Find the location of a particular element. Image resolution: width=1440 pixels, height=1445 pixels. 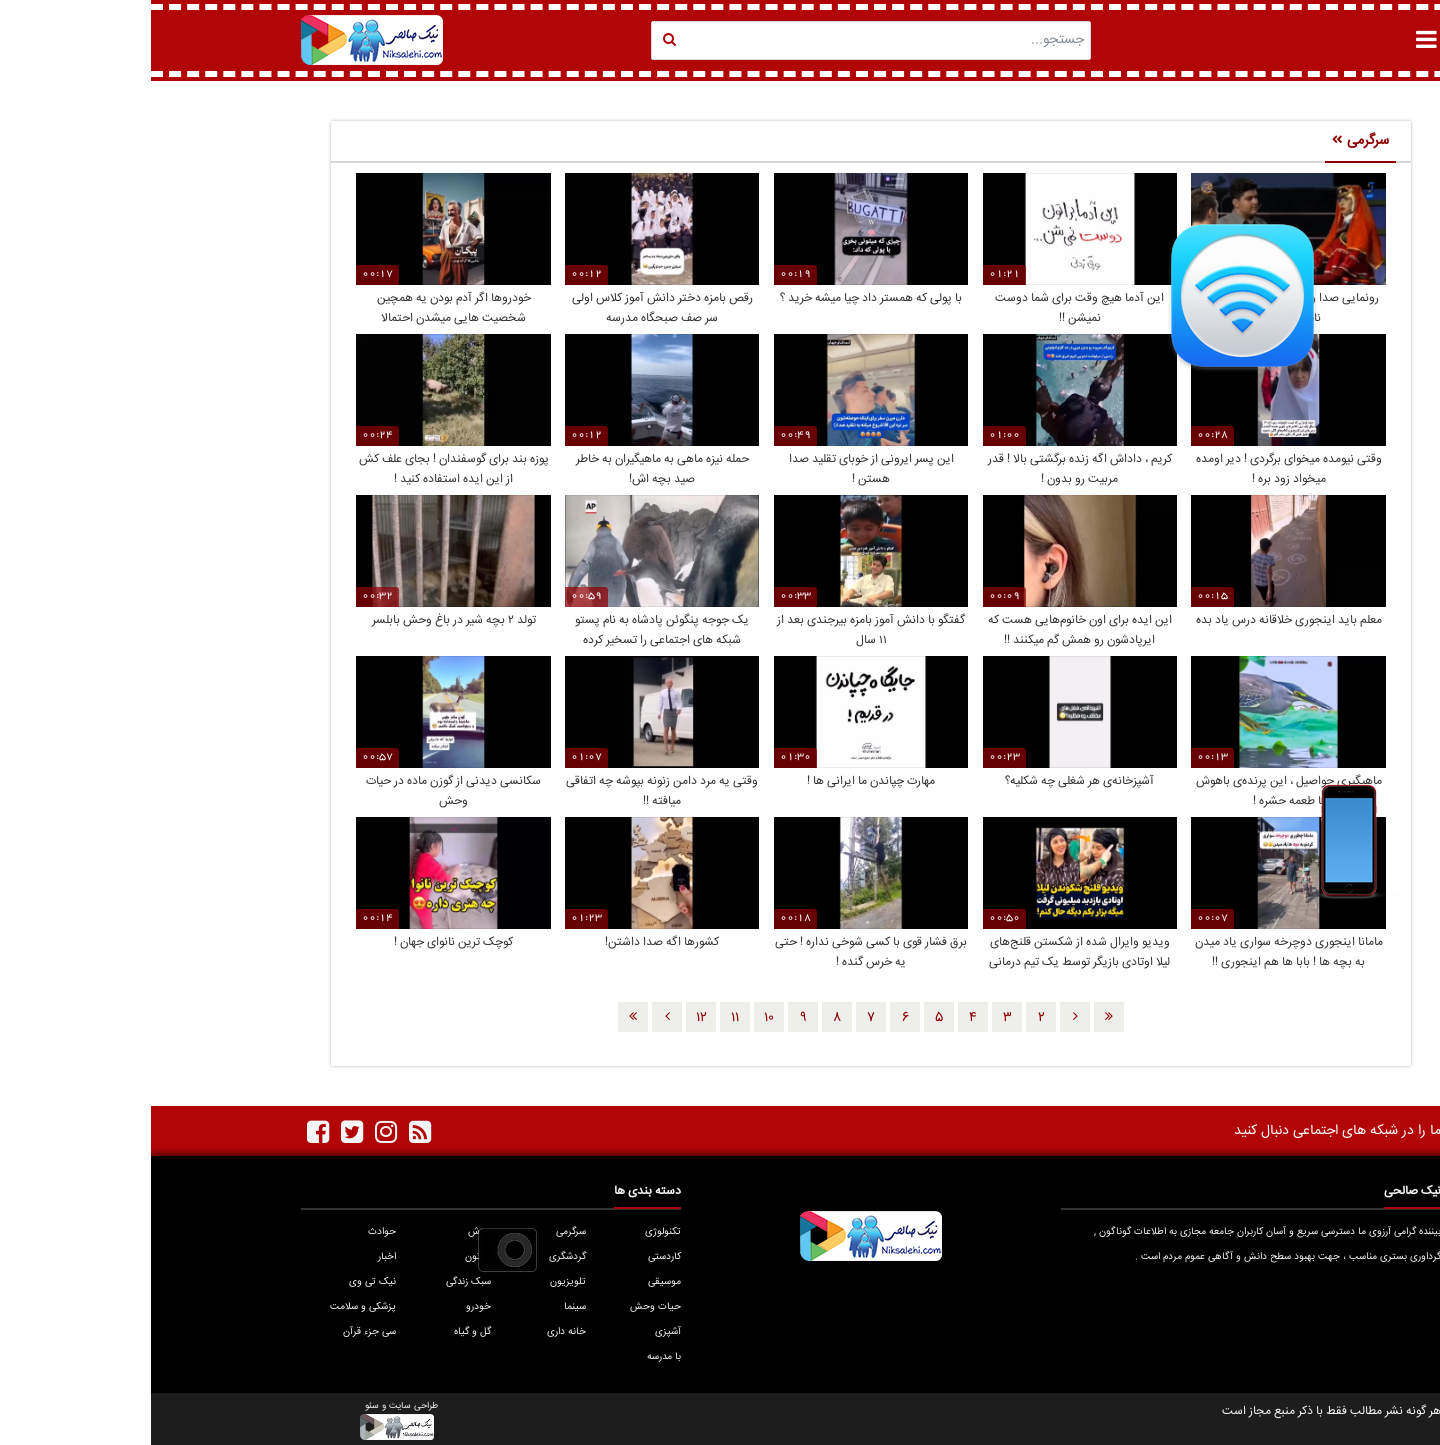

iPhone 8 device connected to your Mac is located at coordinates (1349, 842).